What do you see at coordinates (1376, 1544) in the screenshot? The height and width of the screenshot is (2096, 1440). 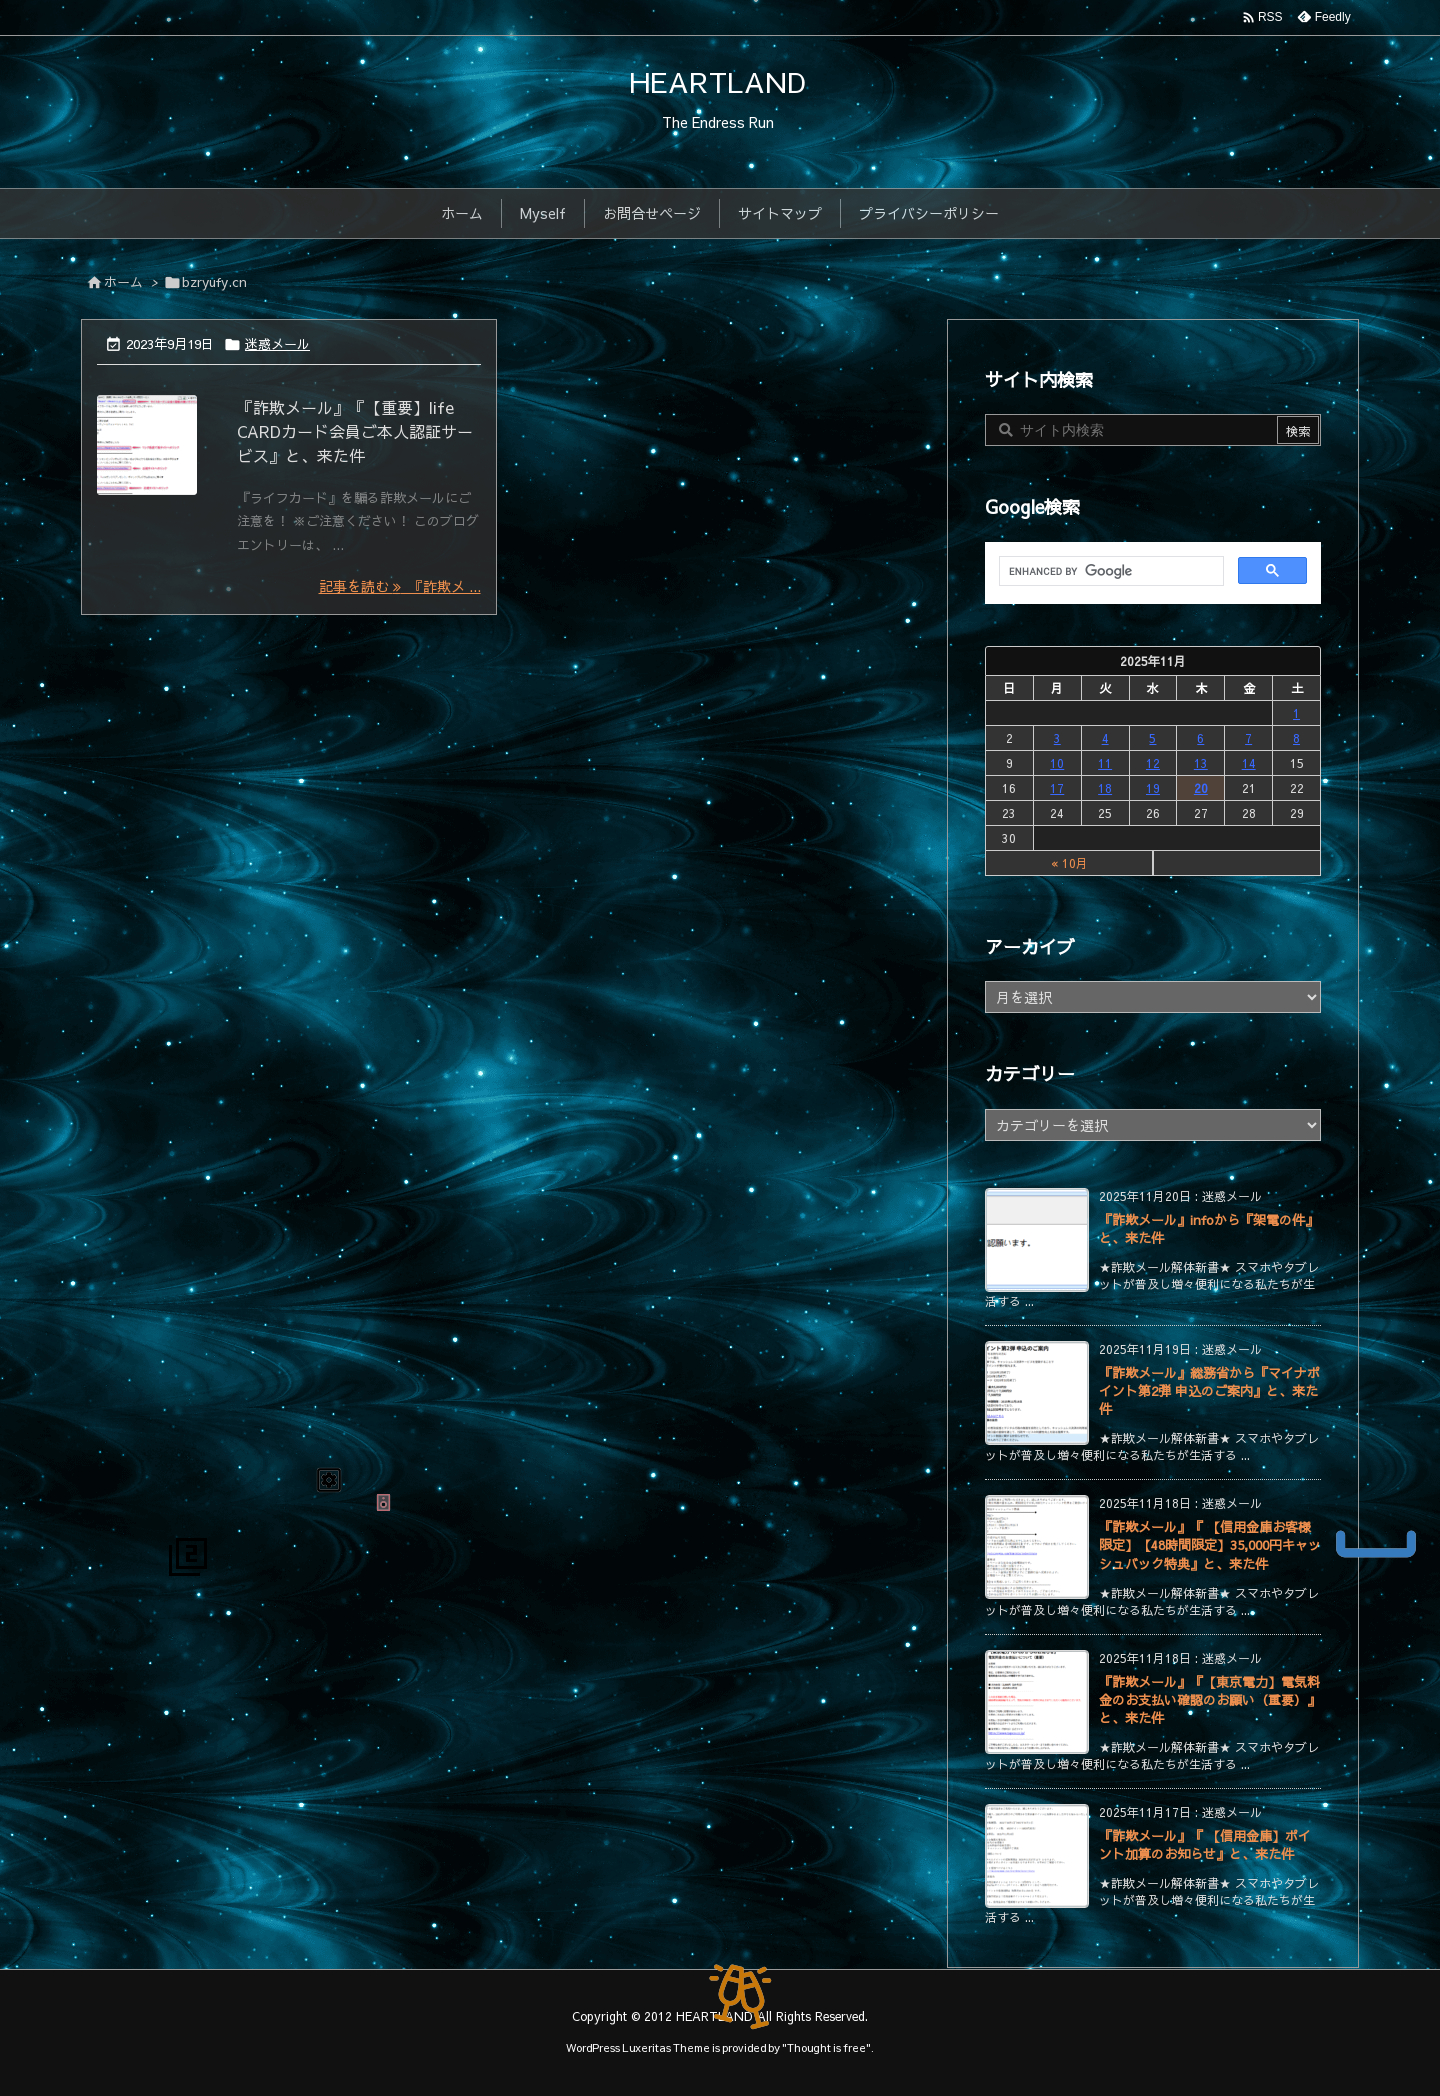 I see `insert a space character` at bounding box center [1376, 1544].